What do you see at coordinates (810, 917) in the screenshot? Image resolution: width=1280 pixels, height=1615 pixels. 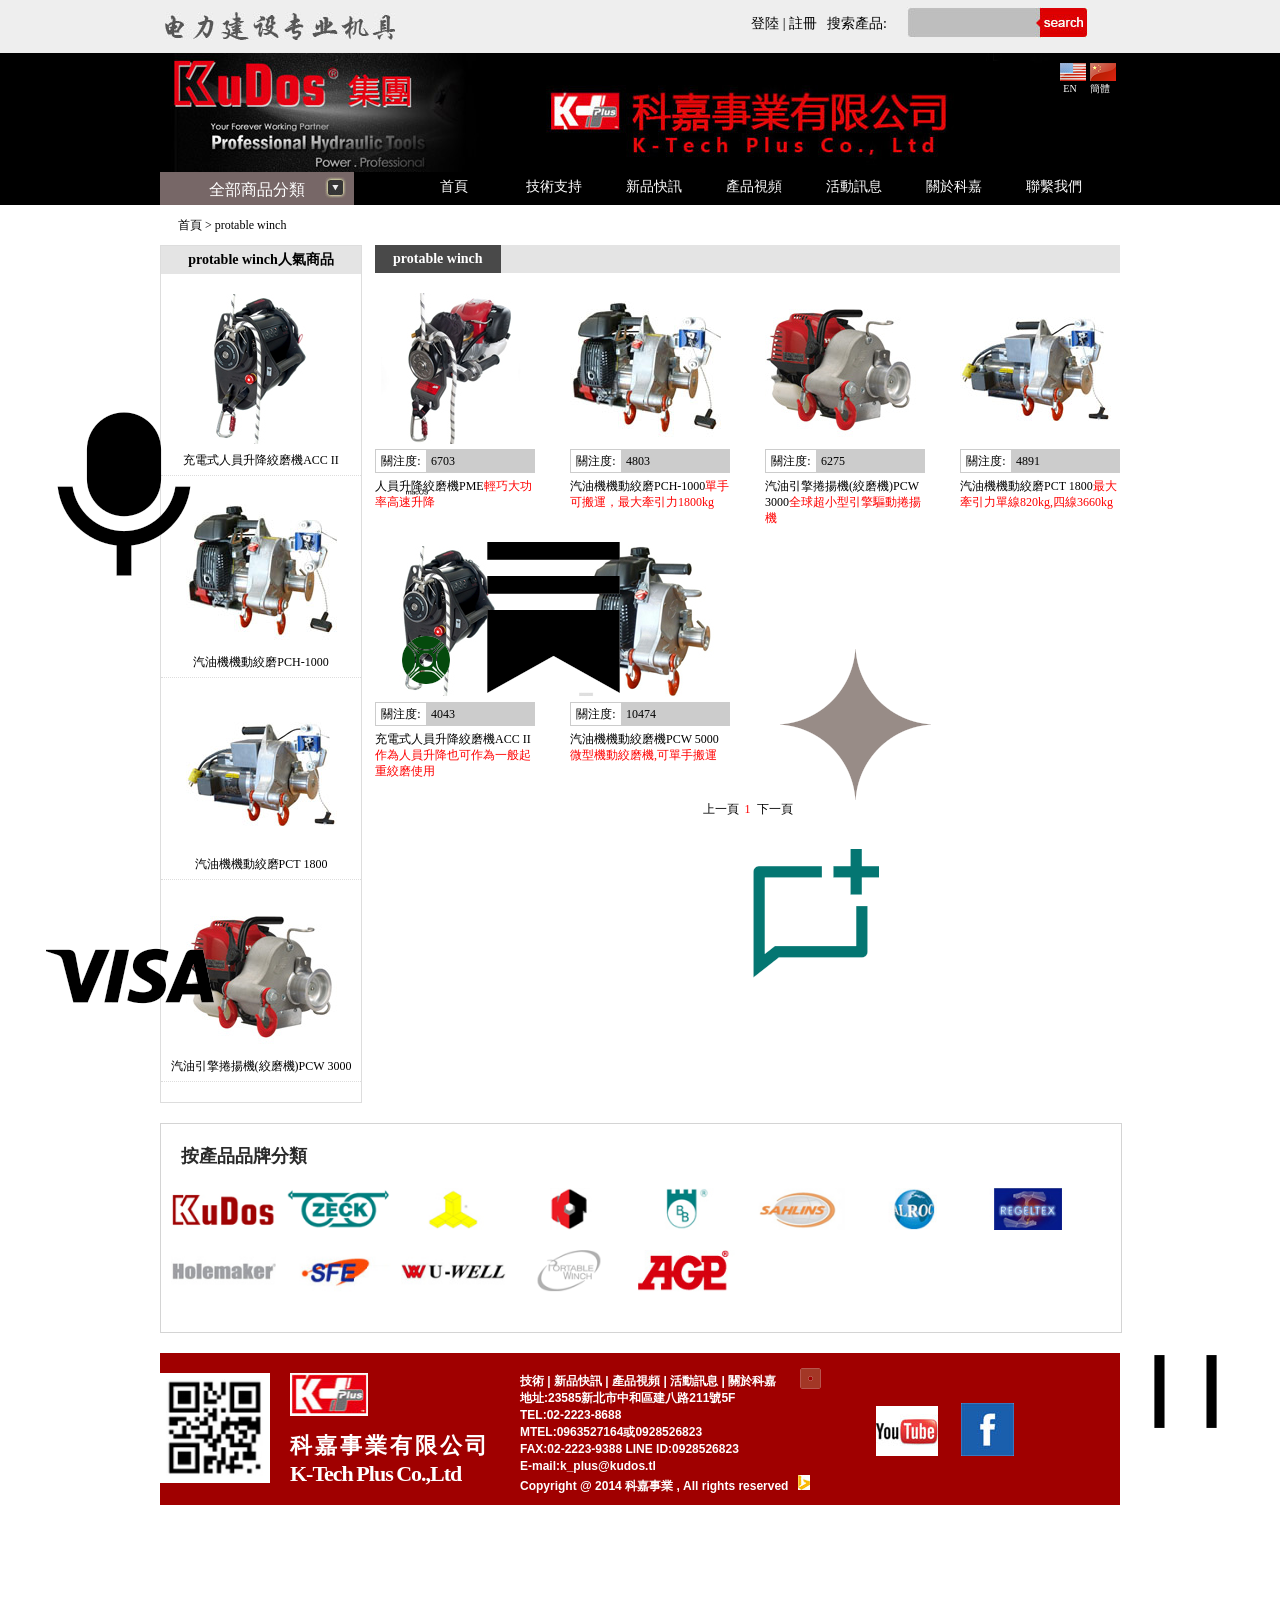 I see `start a new chat conversation` at bounding box center [810, 917].